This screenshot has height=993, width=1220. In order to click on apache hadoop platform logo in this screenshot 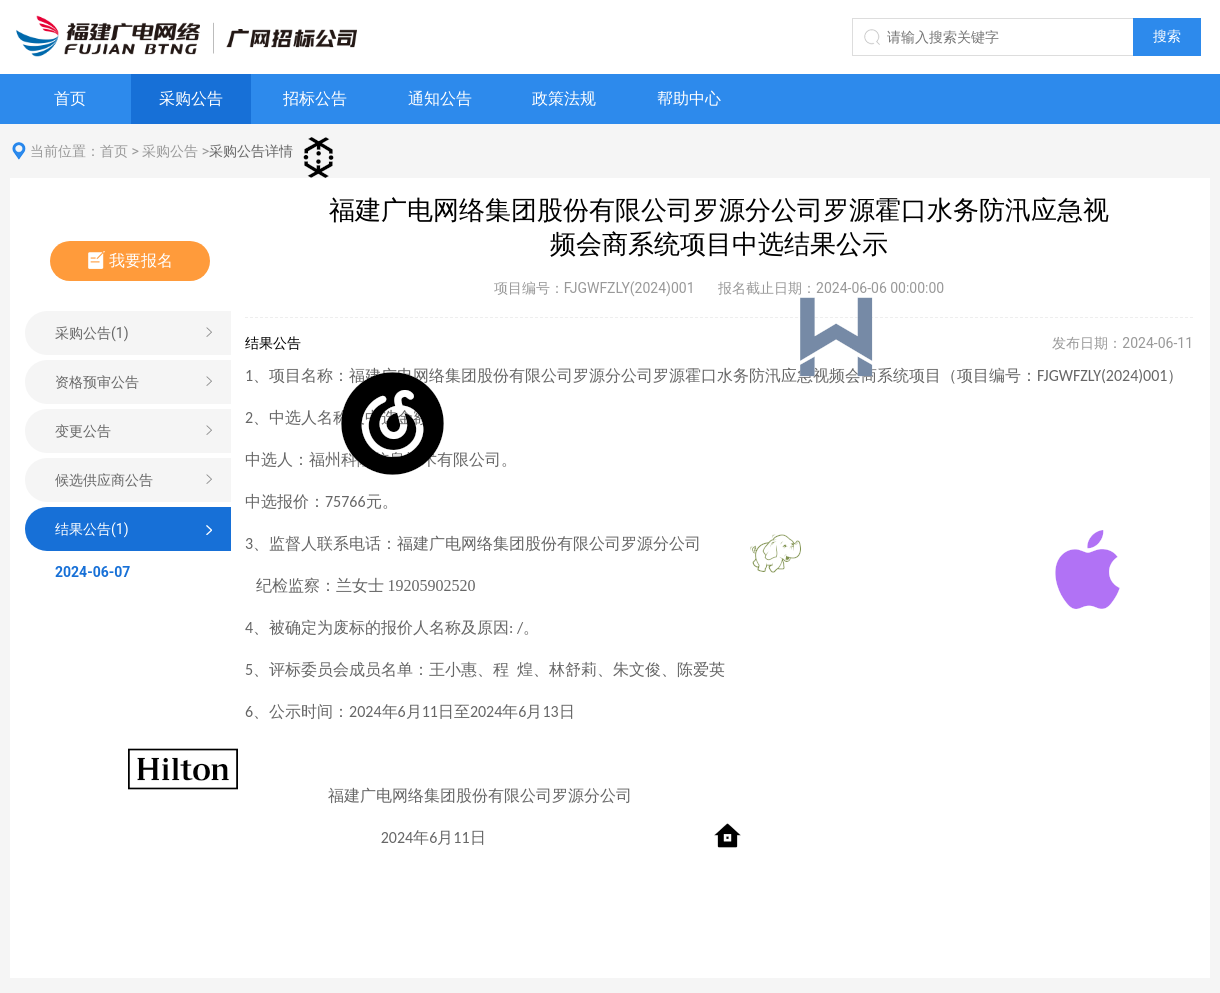, I will do `click(775, 553)`.